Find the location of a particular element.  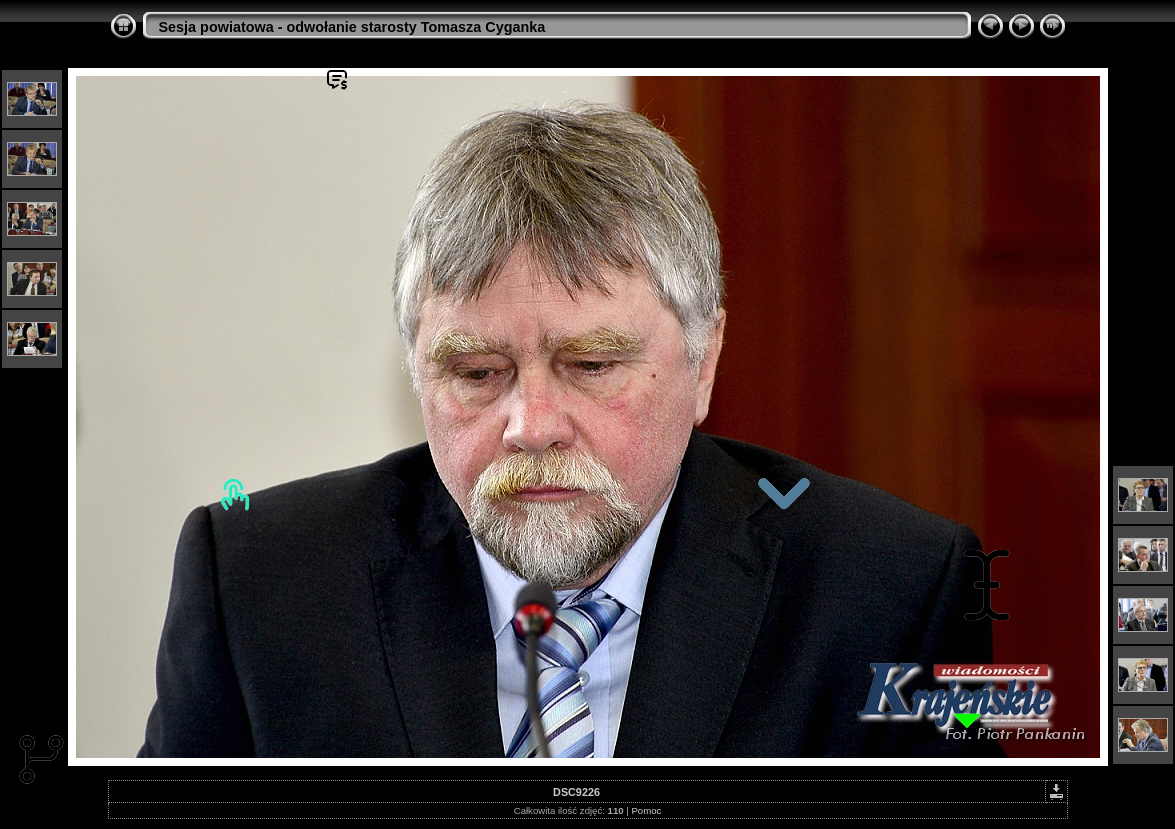

expand a dropdown menu is located at coordinates (967, 721).